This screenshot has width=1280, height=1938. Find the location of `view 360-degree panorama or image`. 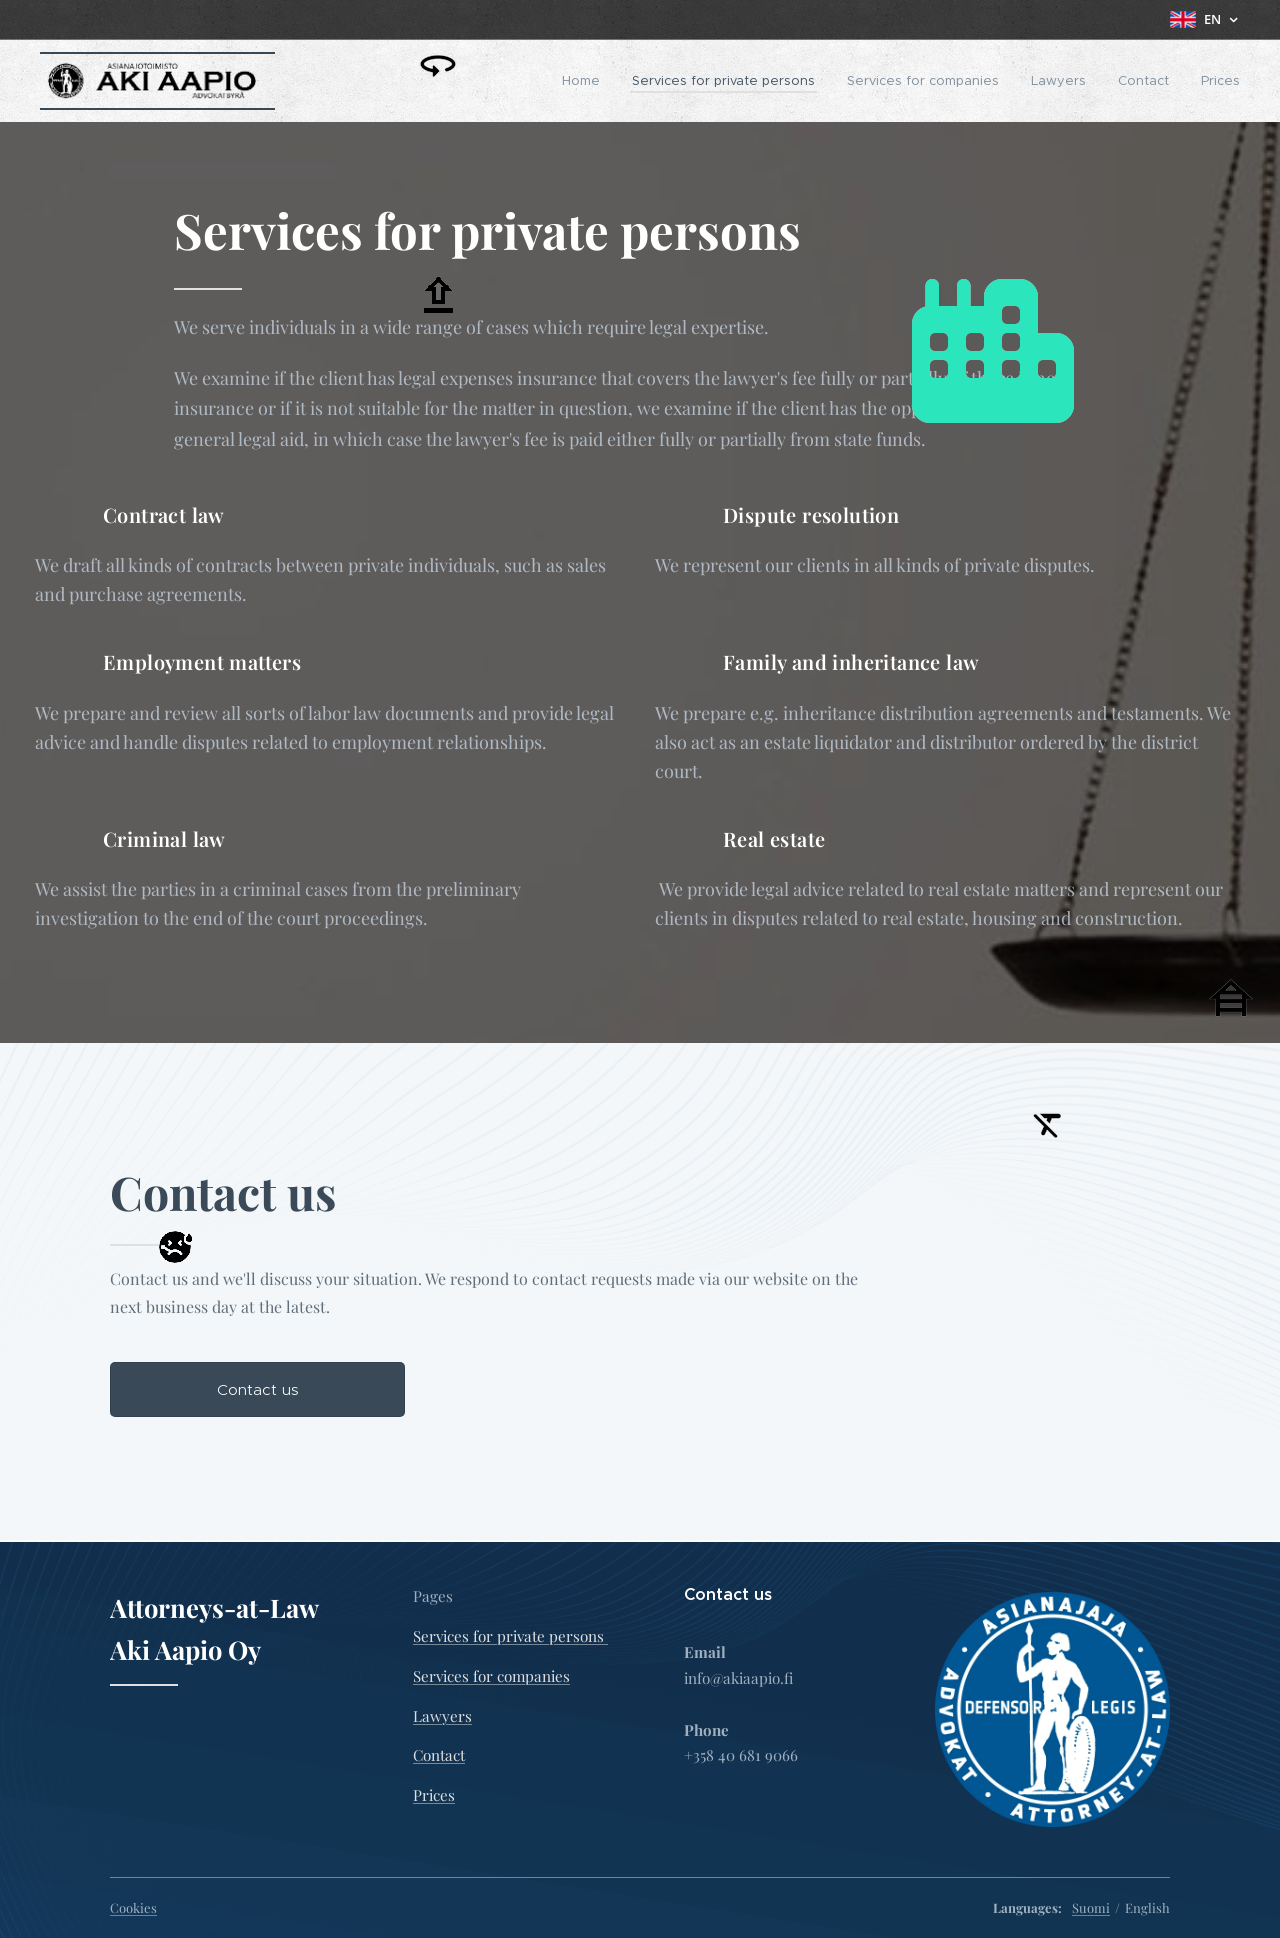

view 360-degree panorama or image is located at coordinates (438, 64).